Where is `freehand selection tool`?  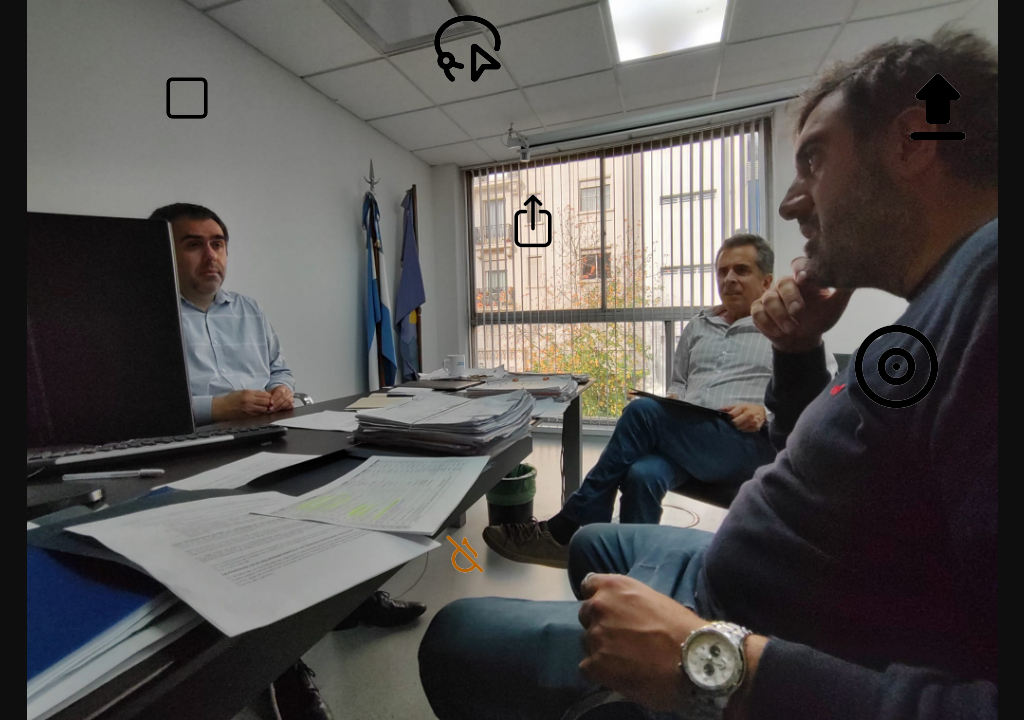
freehand selection tool is located at coordinates (467, 48).